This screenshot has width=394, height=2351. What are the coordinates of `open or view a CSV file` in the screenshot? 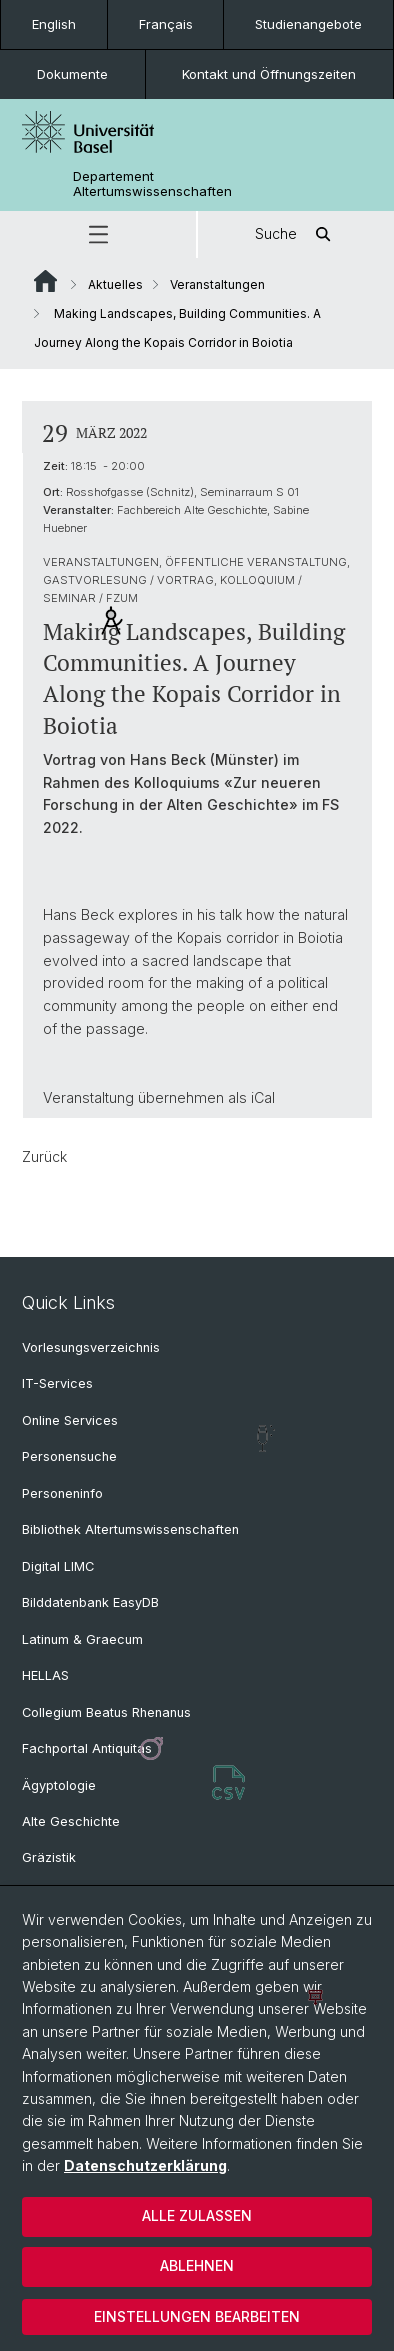 It's located at (229, 1784).